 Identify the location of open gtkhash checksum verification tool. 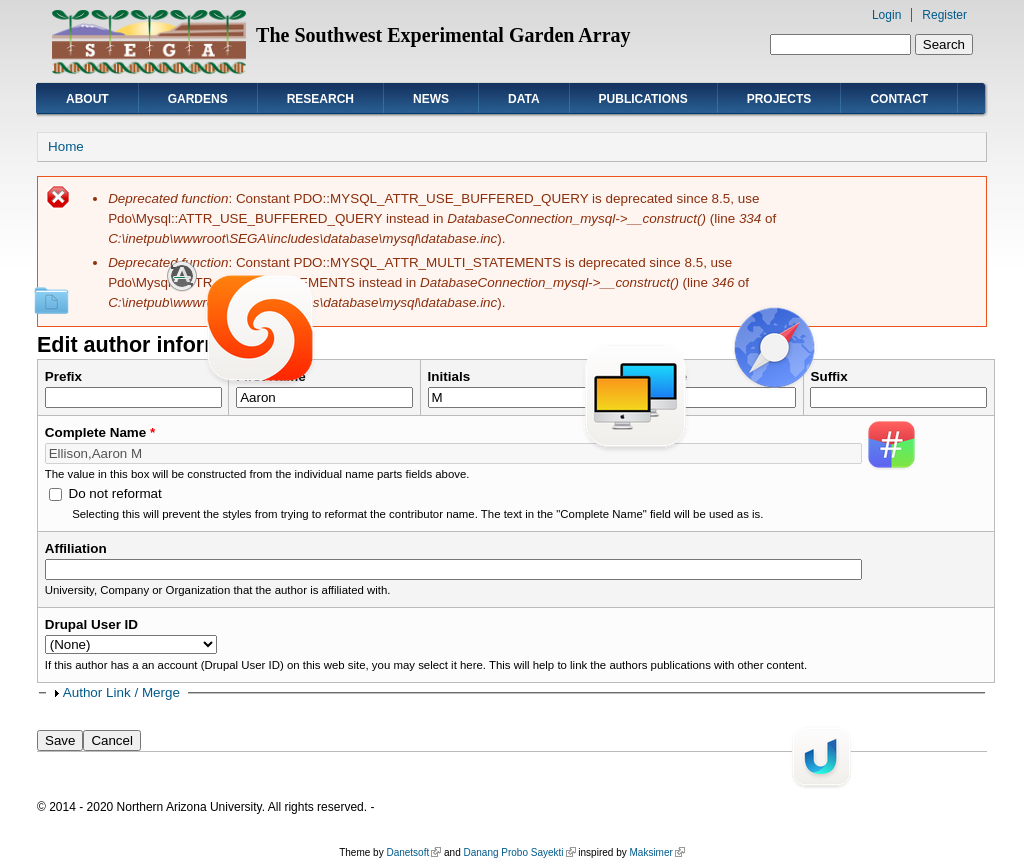
(891, 444).